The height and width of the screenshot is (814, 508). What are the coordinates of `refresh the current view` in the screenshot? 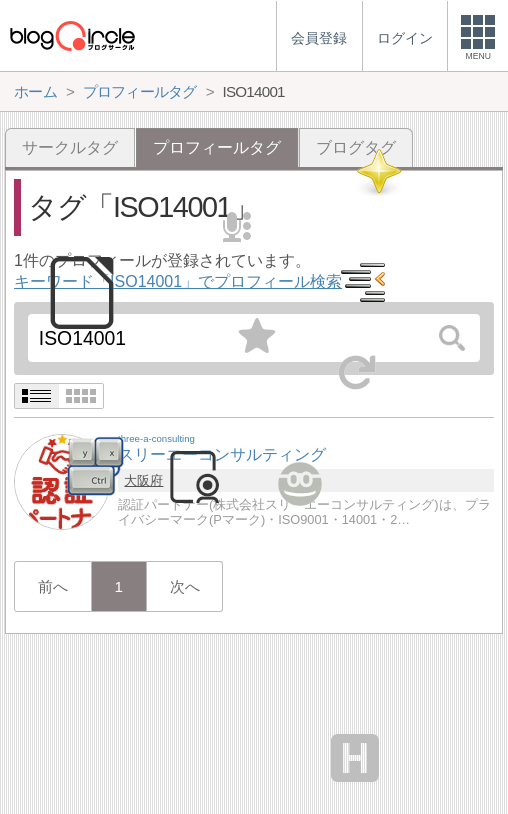 It's located at (358, 372).